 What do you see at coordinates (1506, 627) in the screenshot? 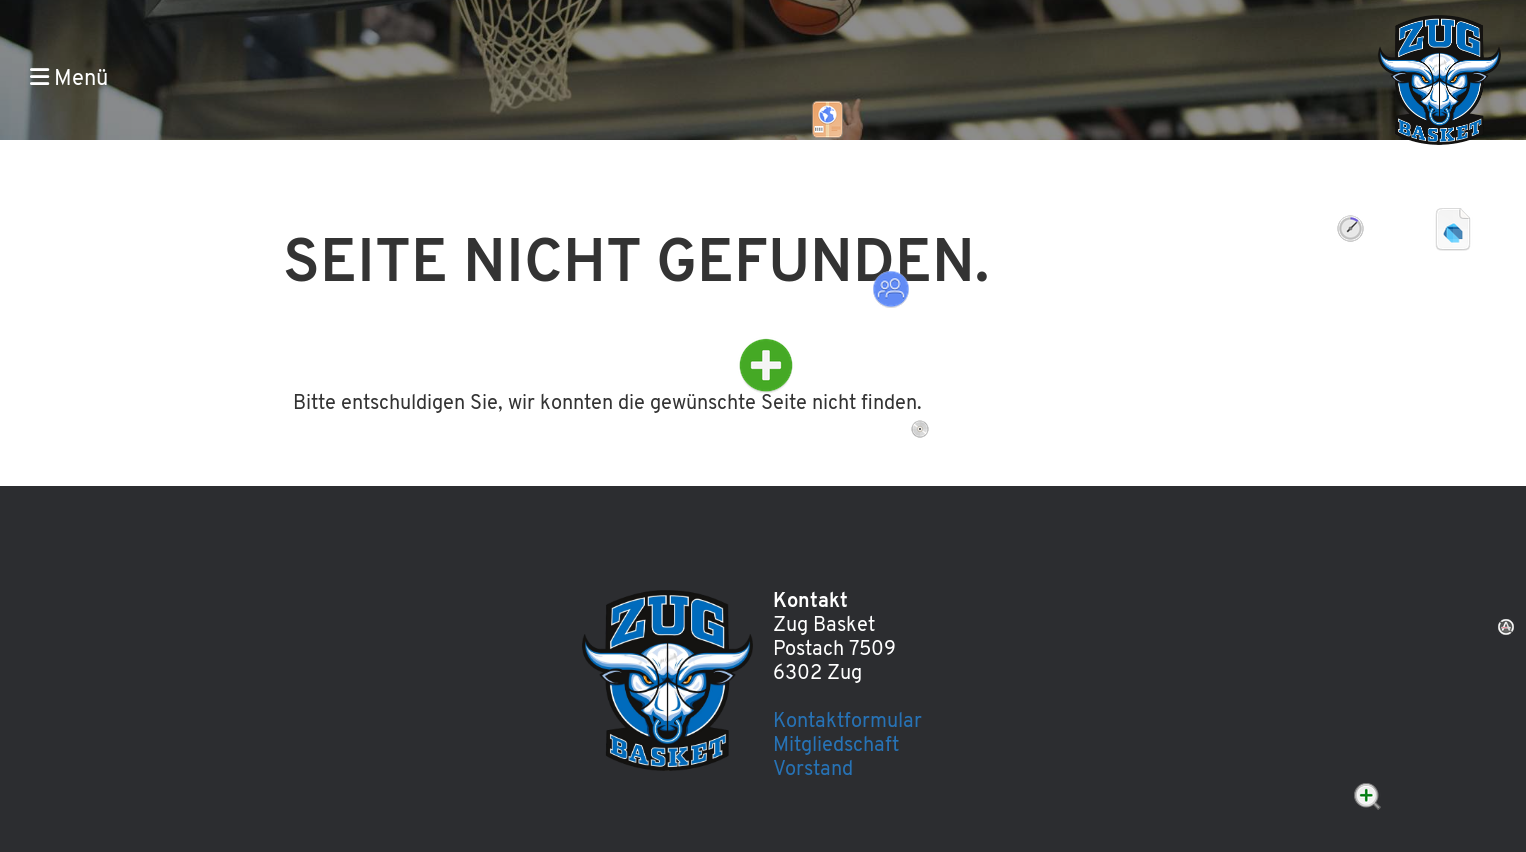
I see `check for available software updates` at bounding box center [1506, 627].